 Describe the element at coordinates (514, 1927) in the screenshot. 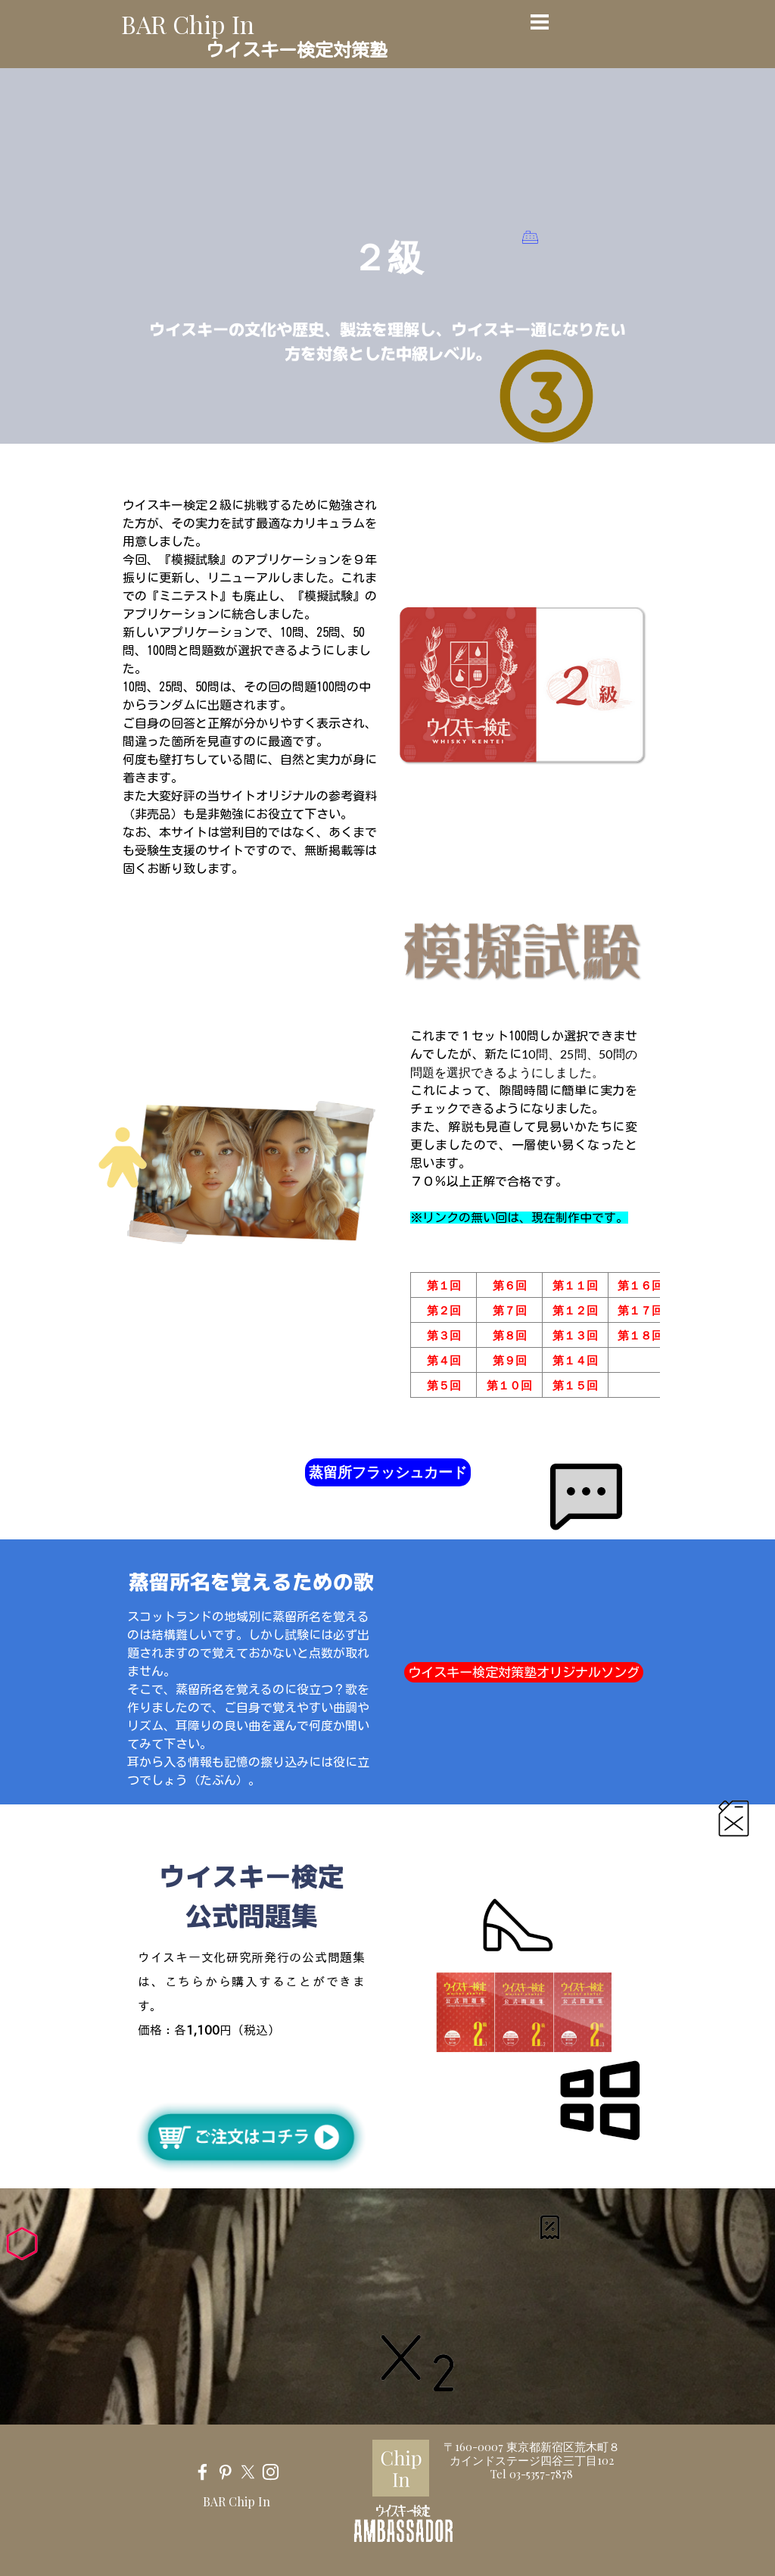

I see `browse women's footwear category` at that location.